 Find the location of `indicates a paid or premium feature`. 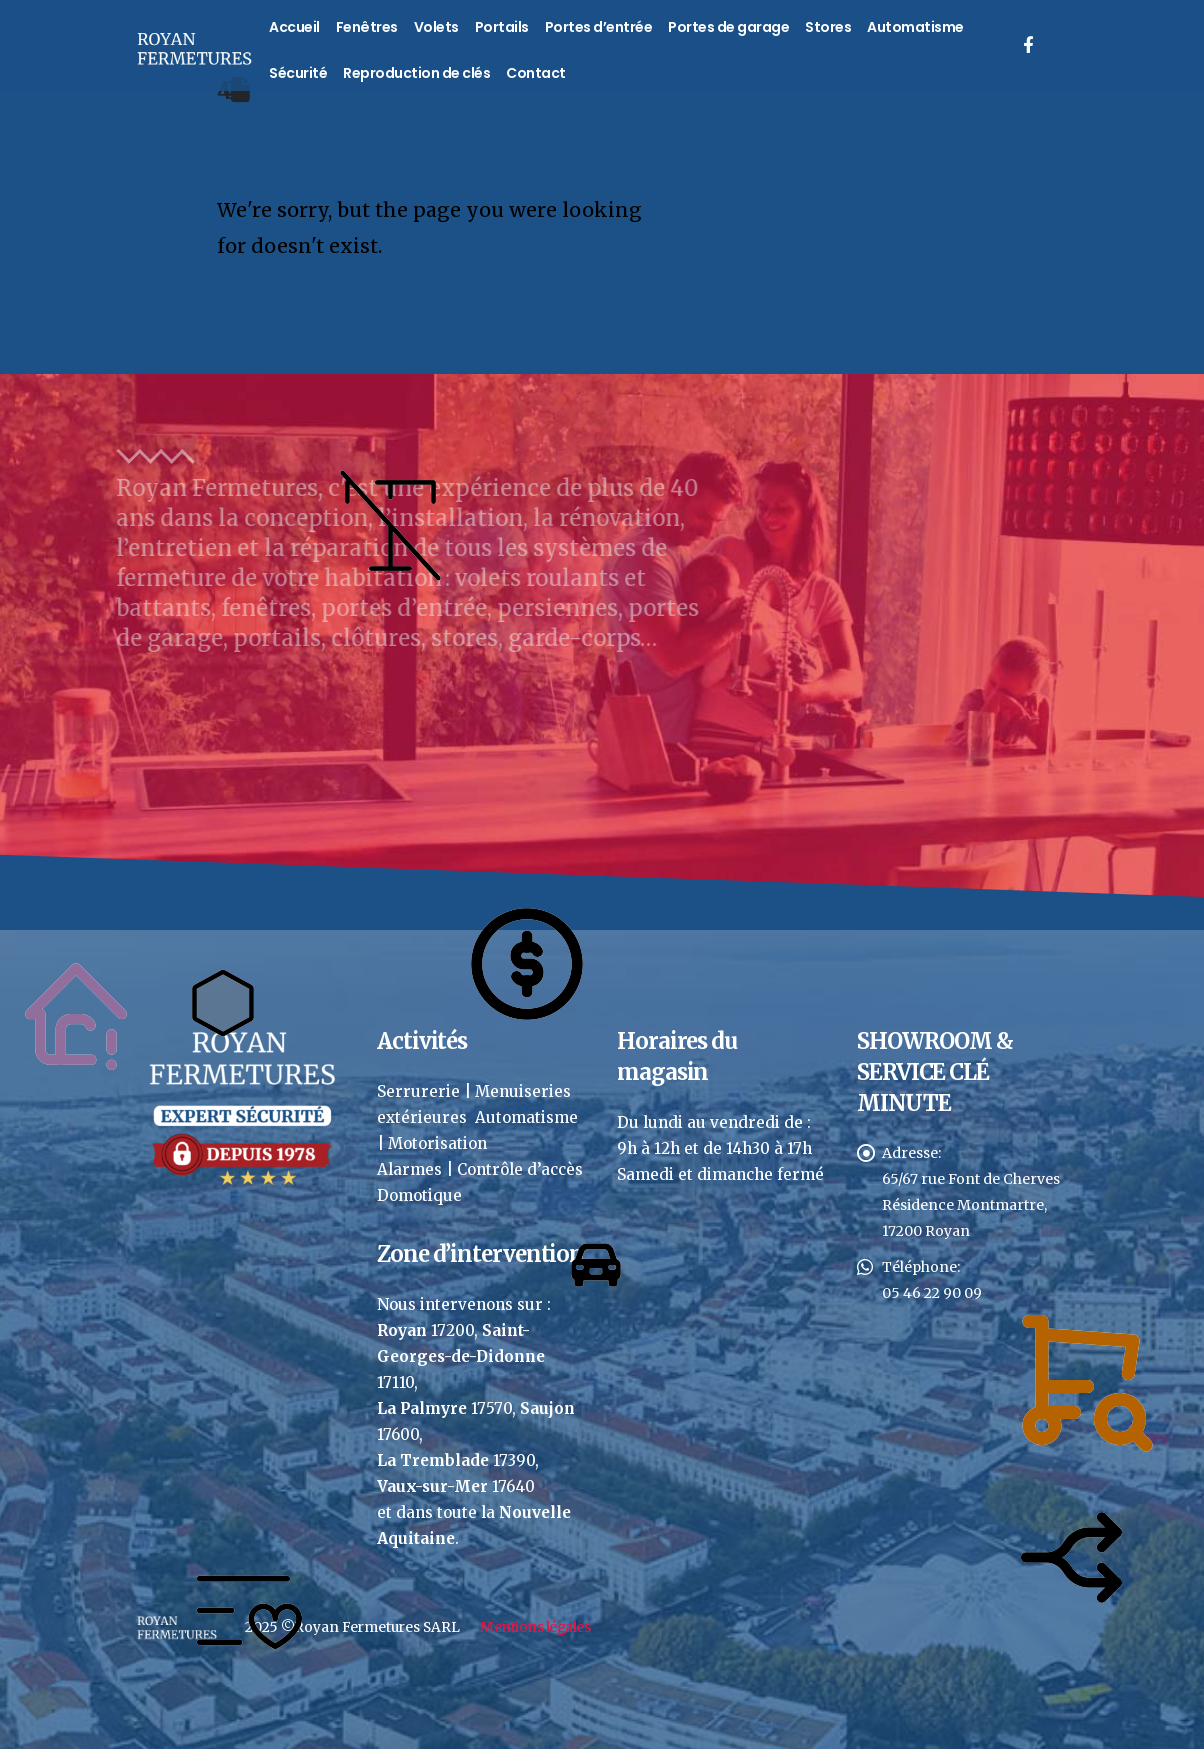

indicates a paid or premium feature is located at coordinates (527, 964).